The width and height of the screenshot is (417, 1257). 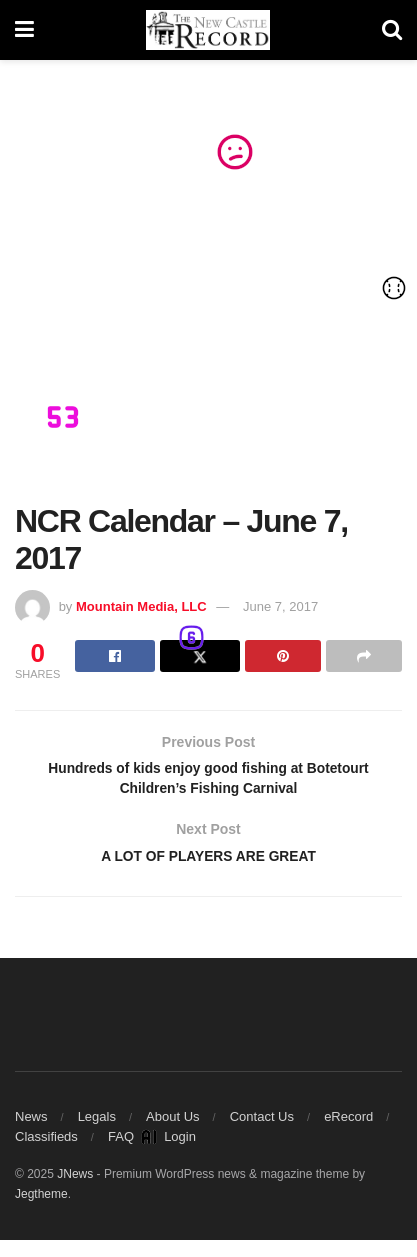 I want to click on view baseball scores or stats, so click(x=394, y=288).